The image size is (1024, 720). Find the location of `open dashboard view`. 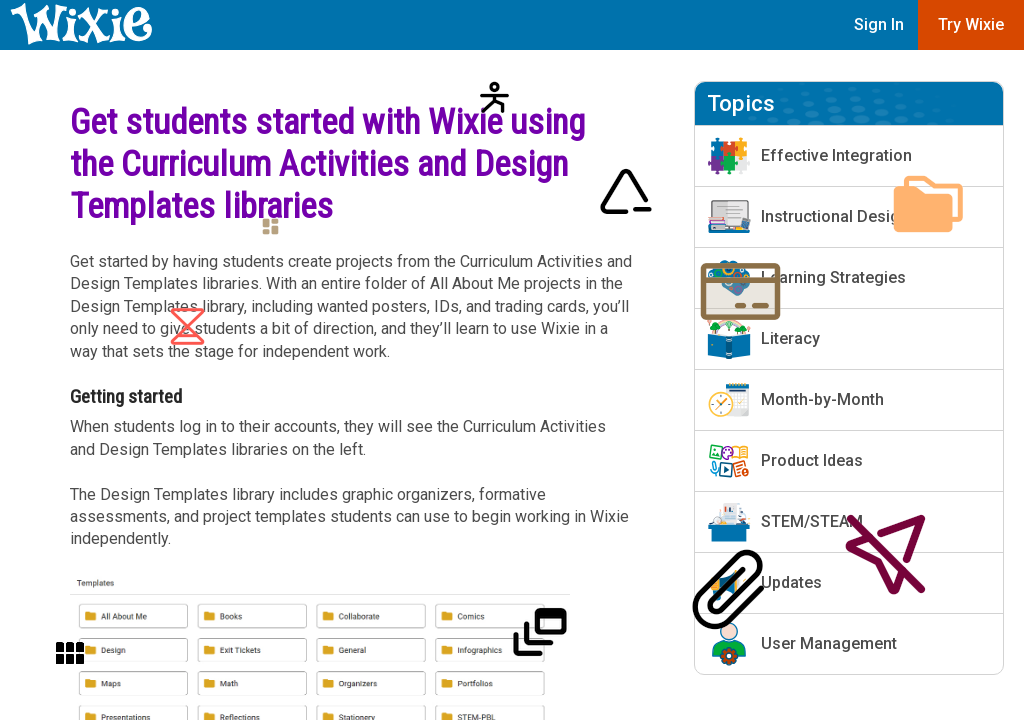

open dashboard view is located at coordinates (270, 226).